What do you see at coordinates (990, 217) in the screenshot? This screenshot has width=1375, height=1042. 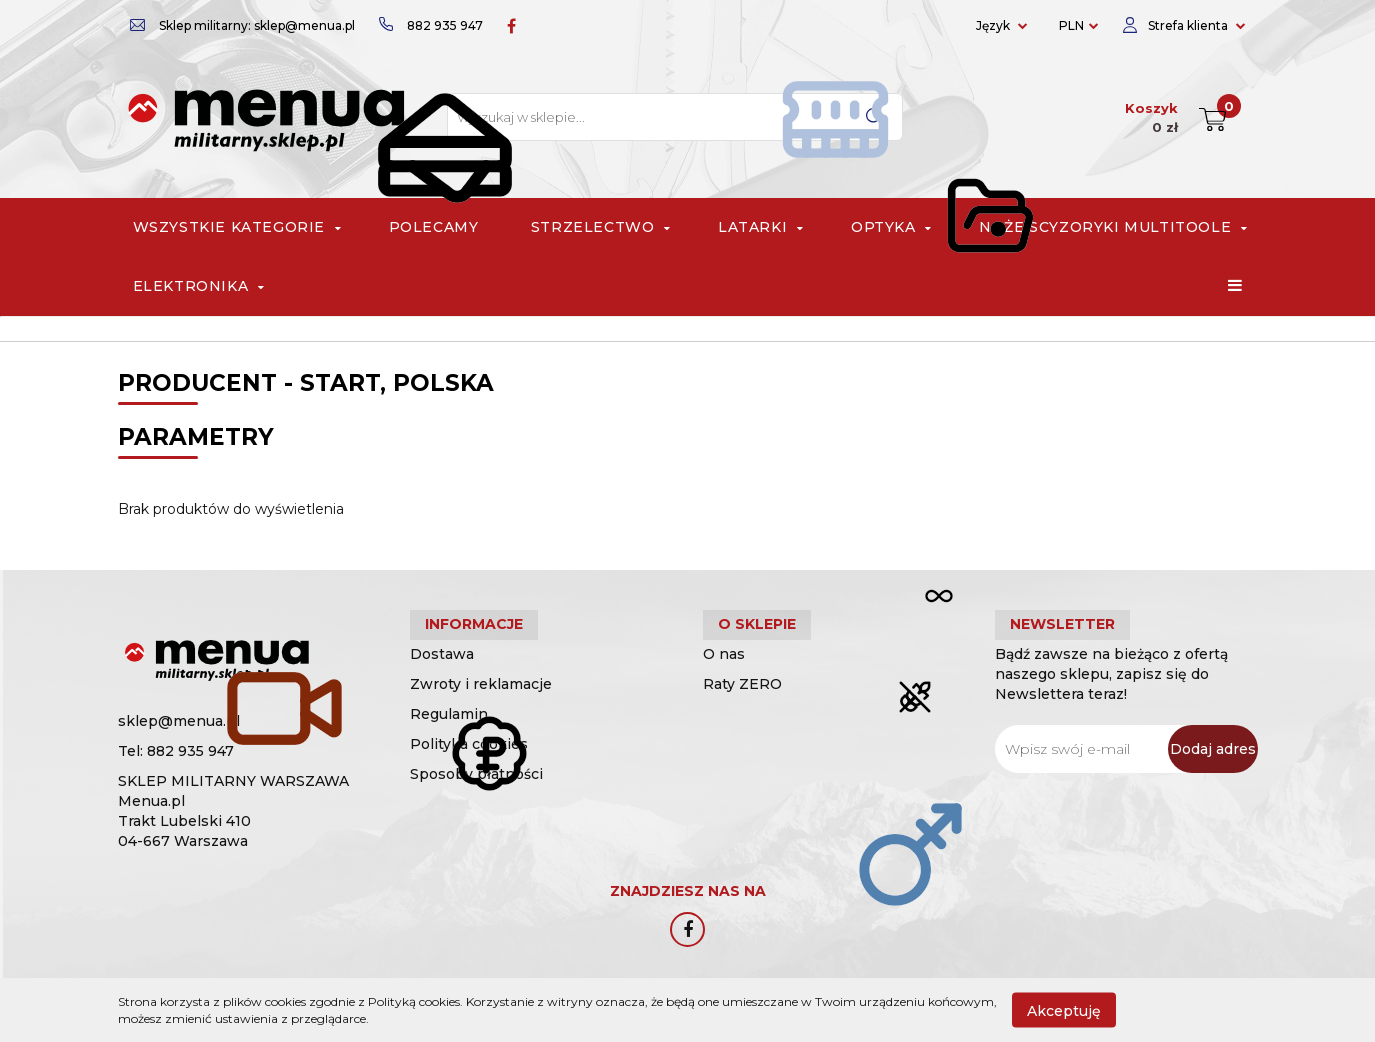 I see `indicates an open folder with new or unread content` at bounding box center [990, 217].